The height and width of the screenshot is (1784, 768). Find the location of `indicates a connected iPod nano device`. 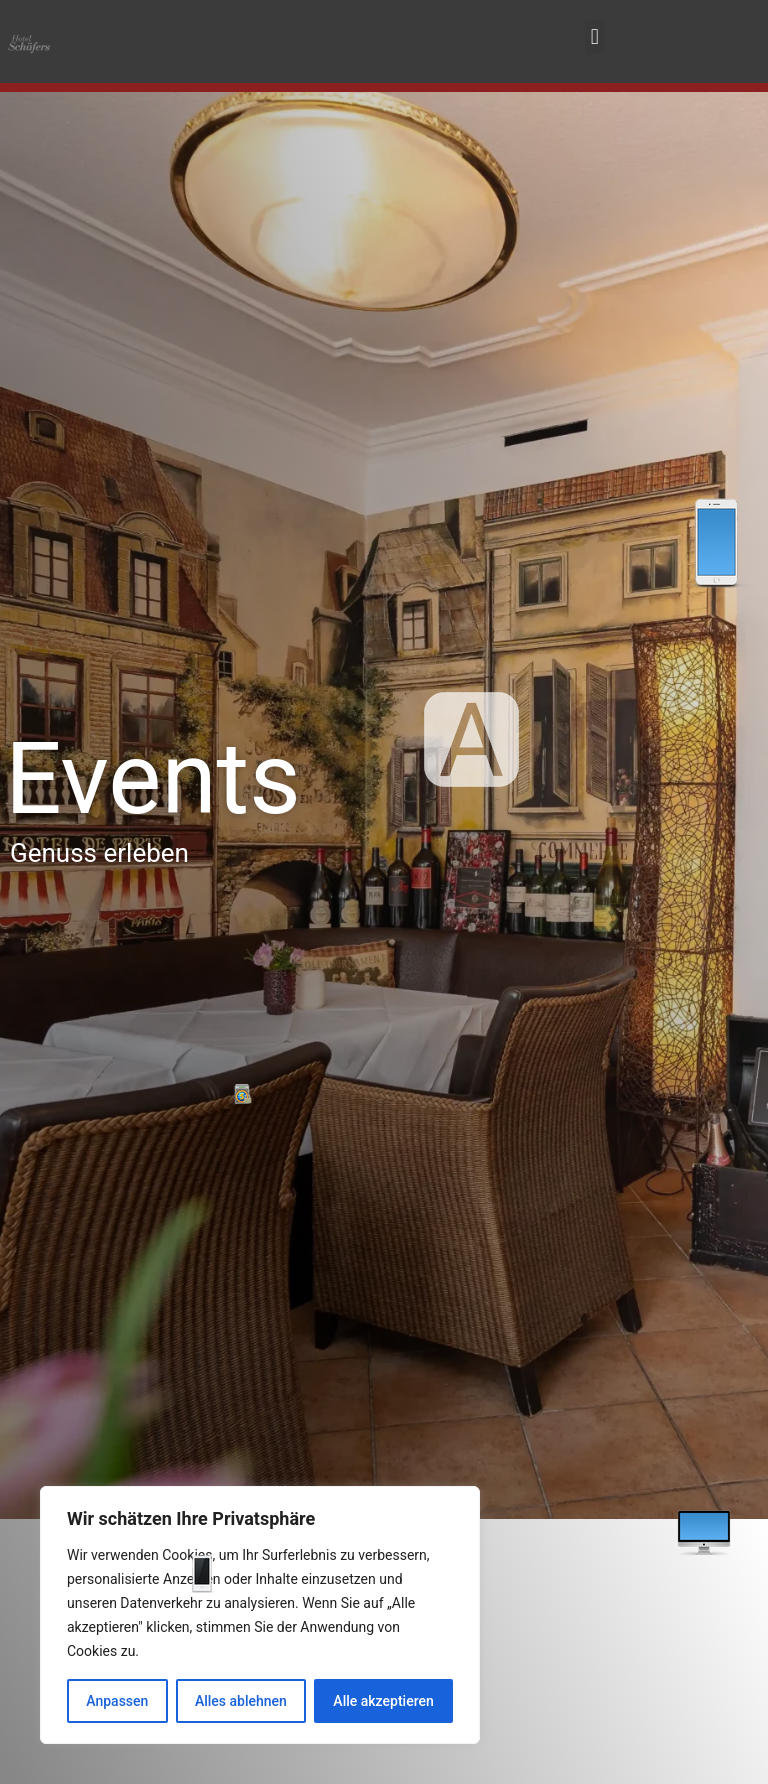

indicates a connected iPod nano device is located at coordinates (202, 1574).